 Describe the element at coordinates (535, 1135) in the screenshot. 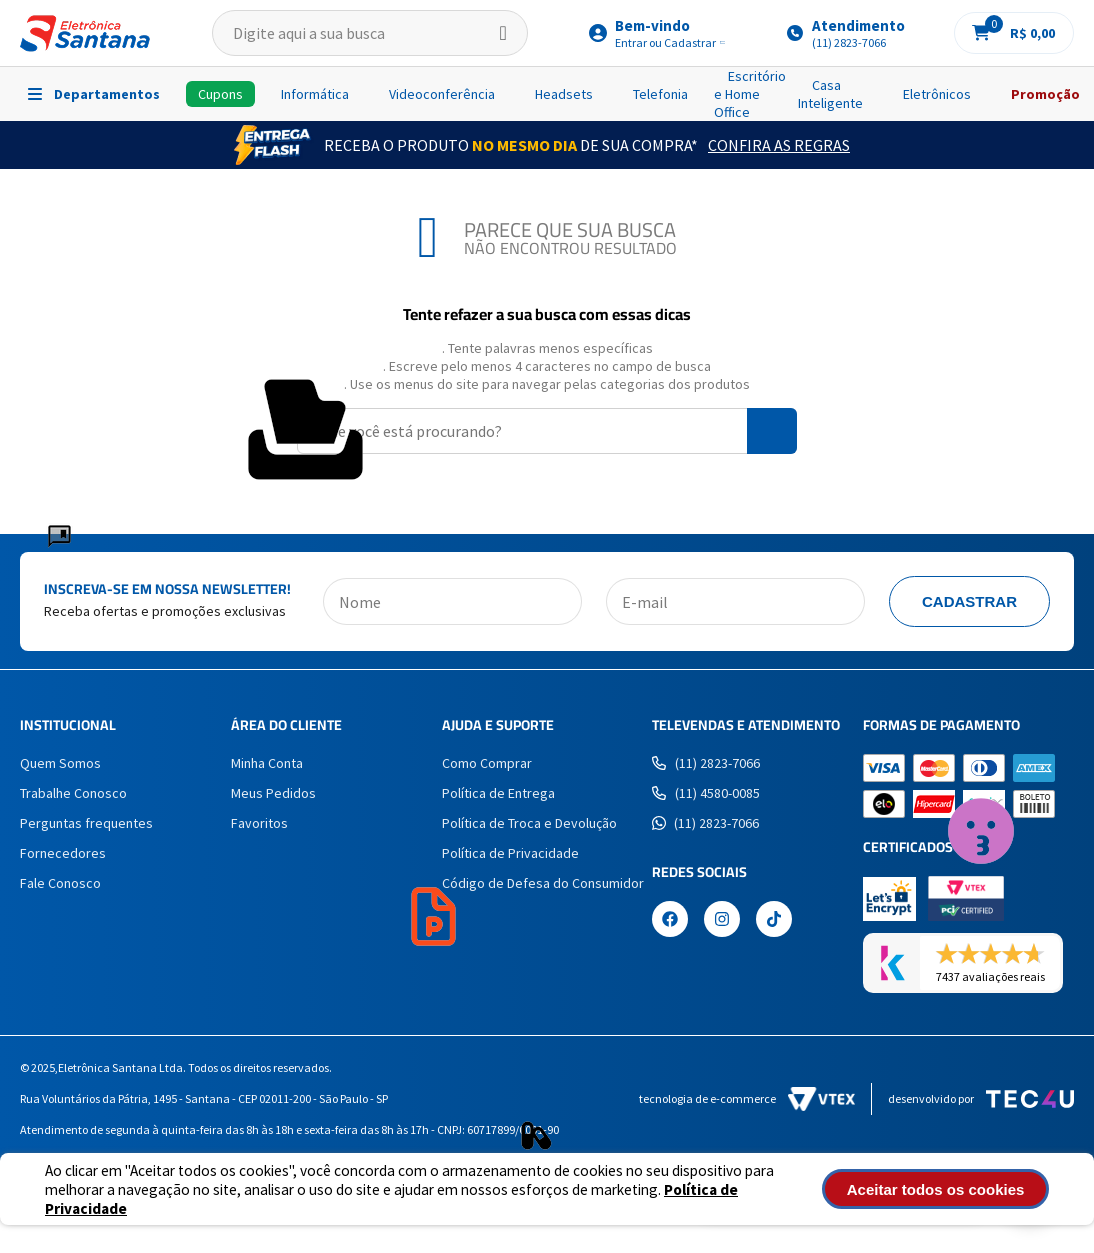

I see `access medication or pharmacy features` at that location.